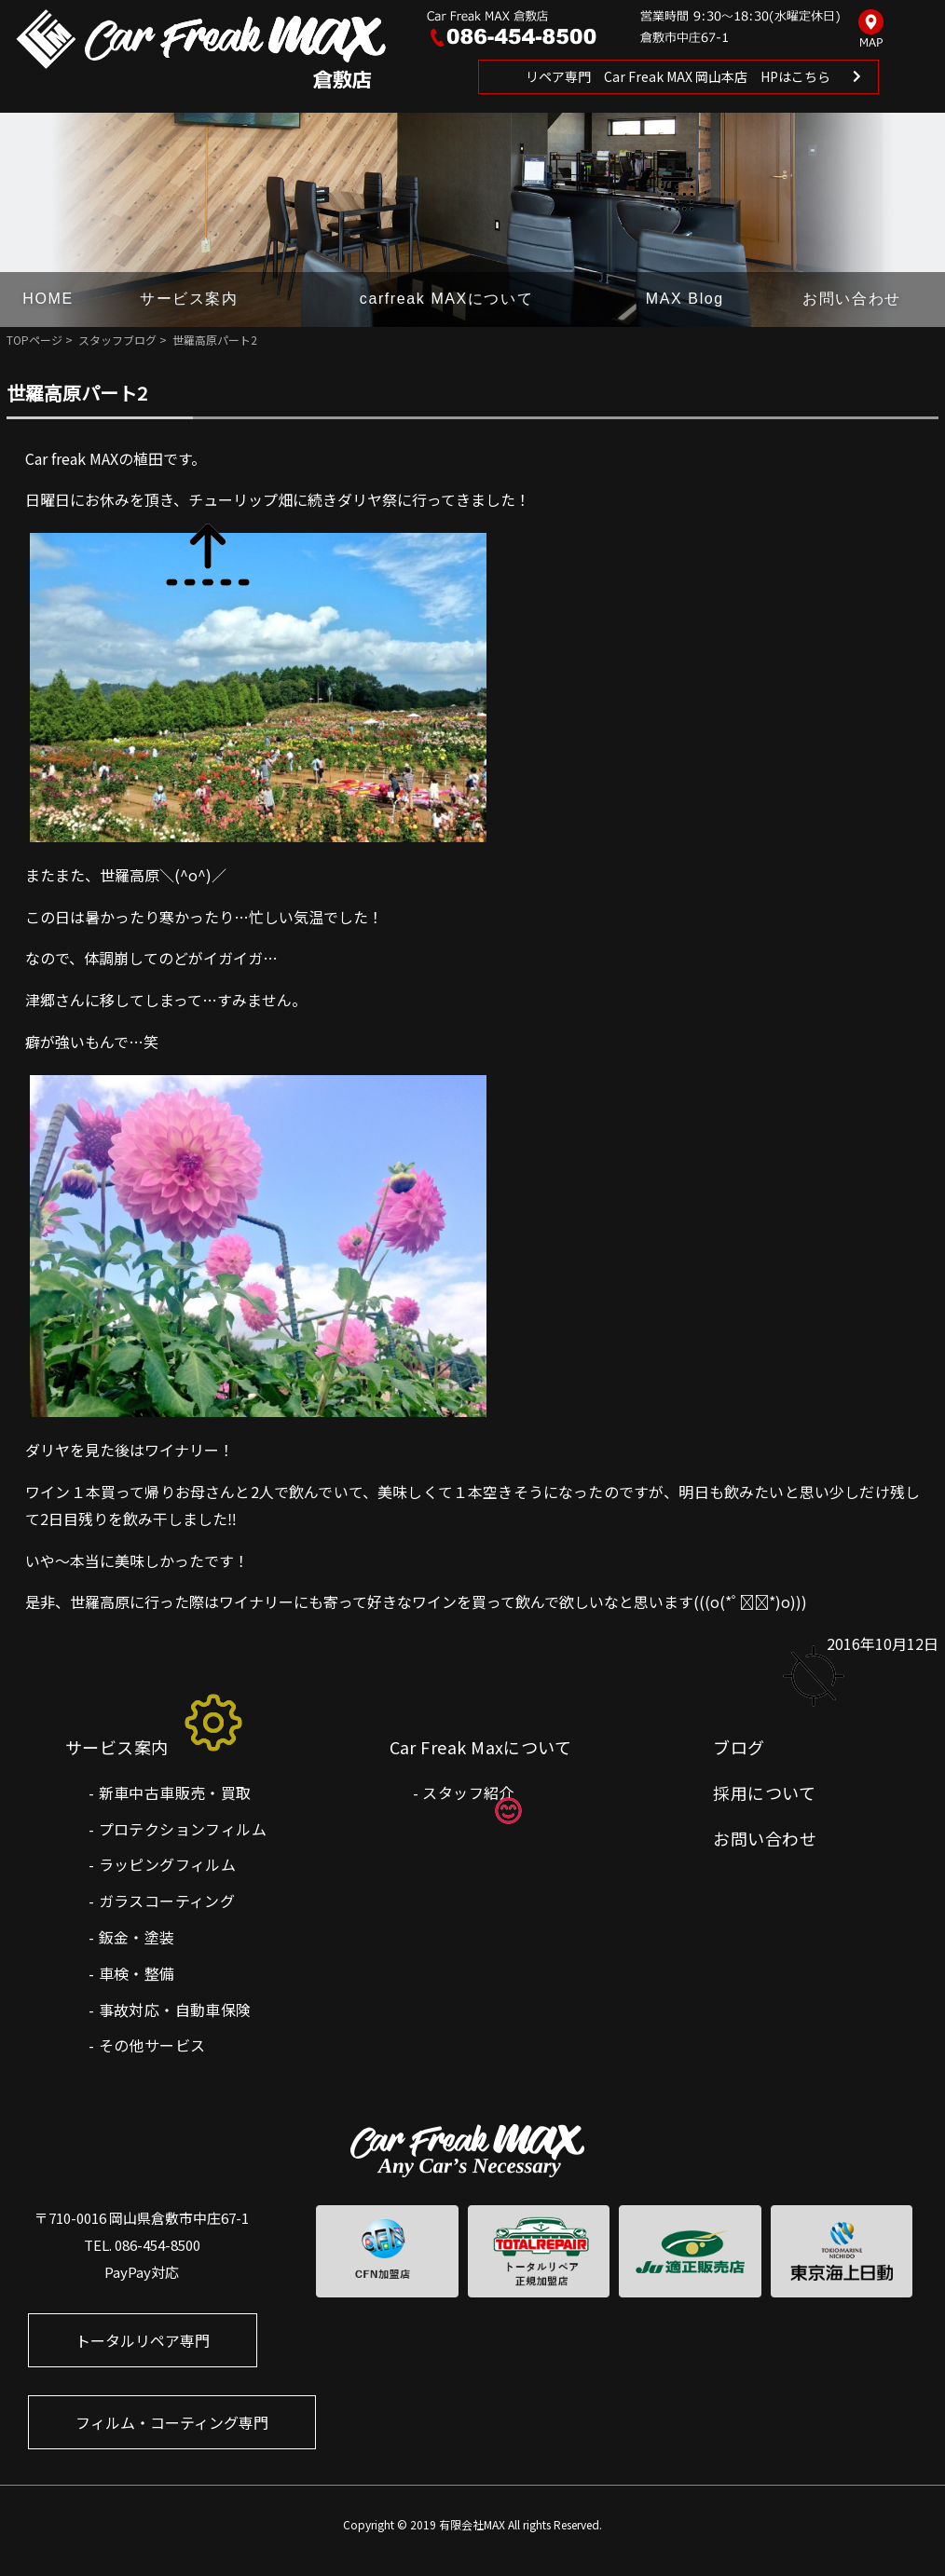  Describe the element at coordinates (208, 555) in the screenshot. I see `collapse content upward` at that location.